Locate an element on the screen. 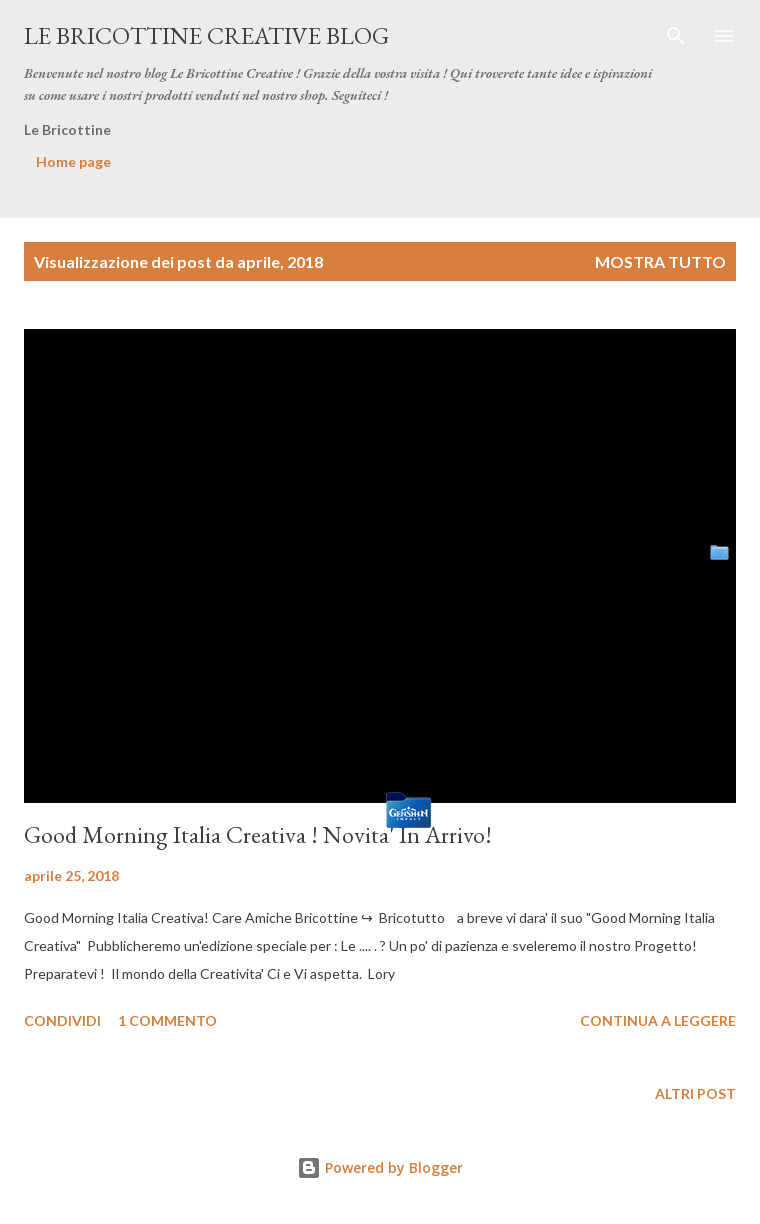  open your communication files folder is located at coordinates (719, 552).